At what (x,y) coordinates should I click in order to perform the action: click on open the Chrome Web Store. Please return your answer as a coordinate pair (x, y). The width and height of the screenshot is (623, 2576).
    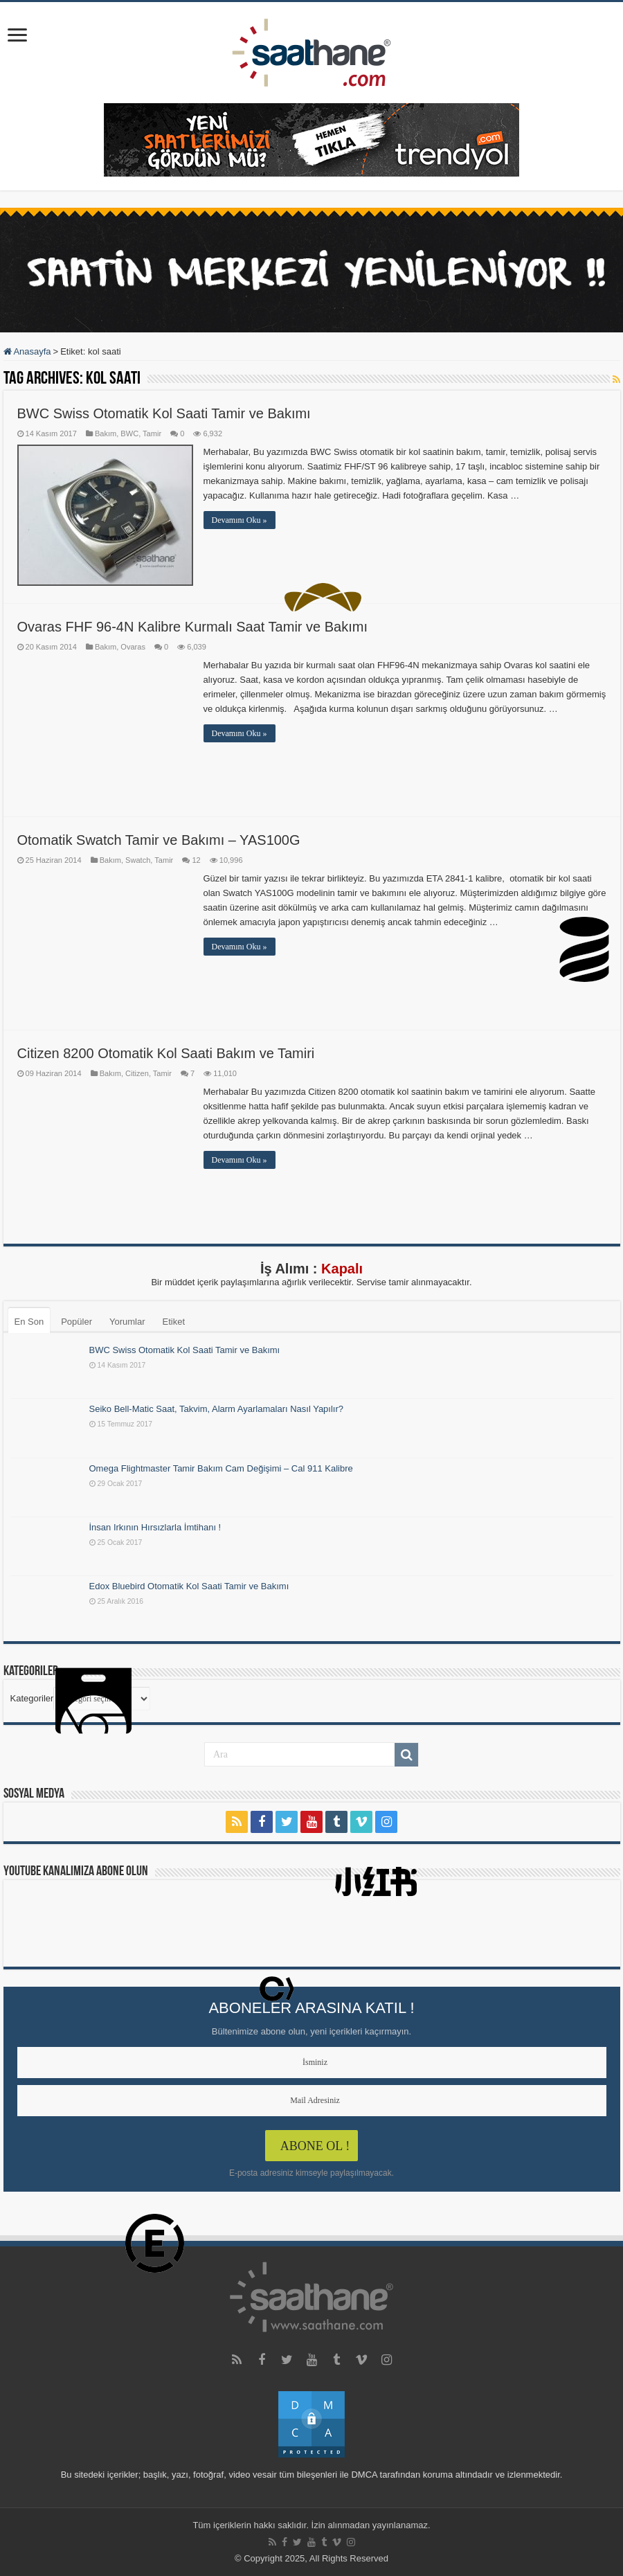
    Looking at the image, I should click on (93, 1701).